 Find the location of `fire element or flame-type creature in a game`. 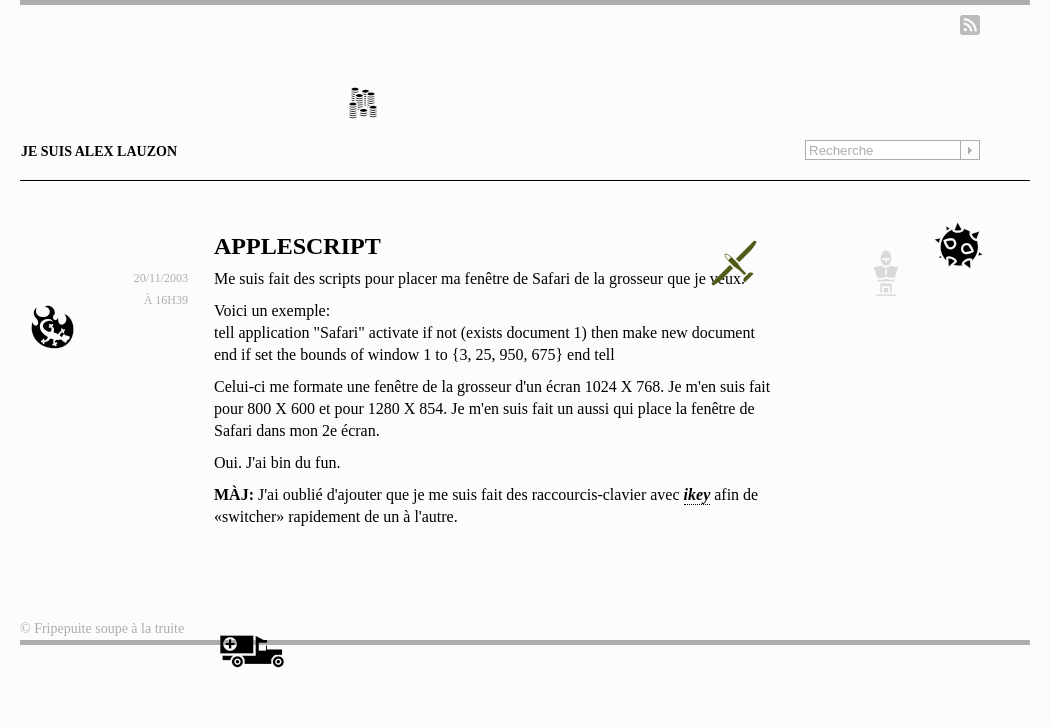

fire element or flame-type creature in a game is located at coordinates (51, 326).